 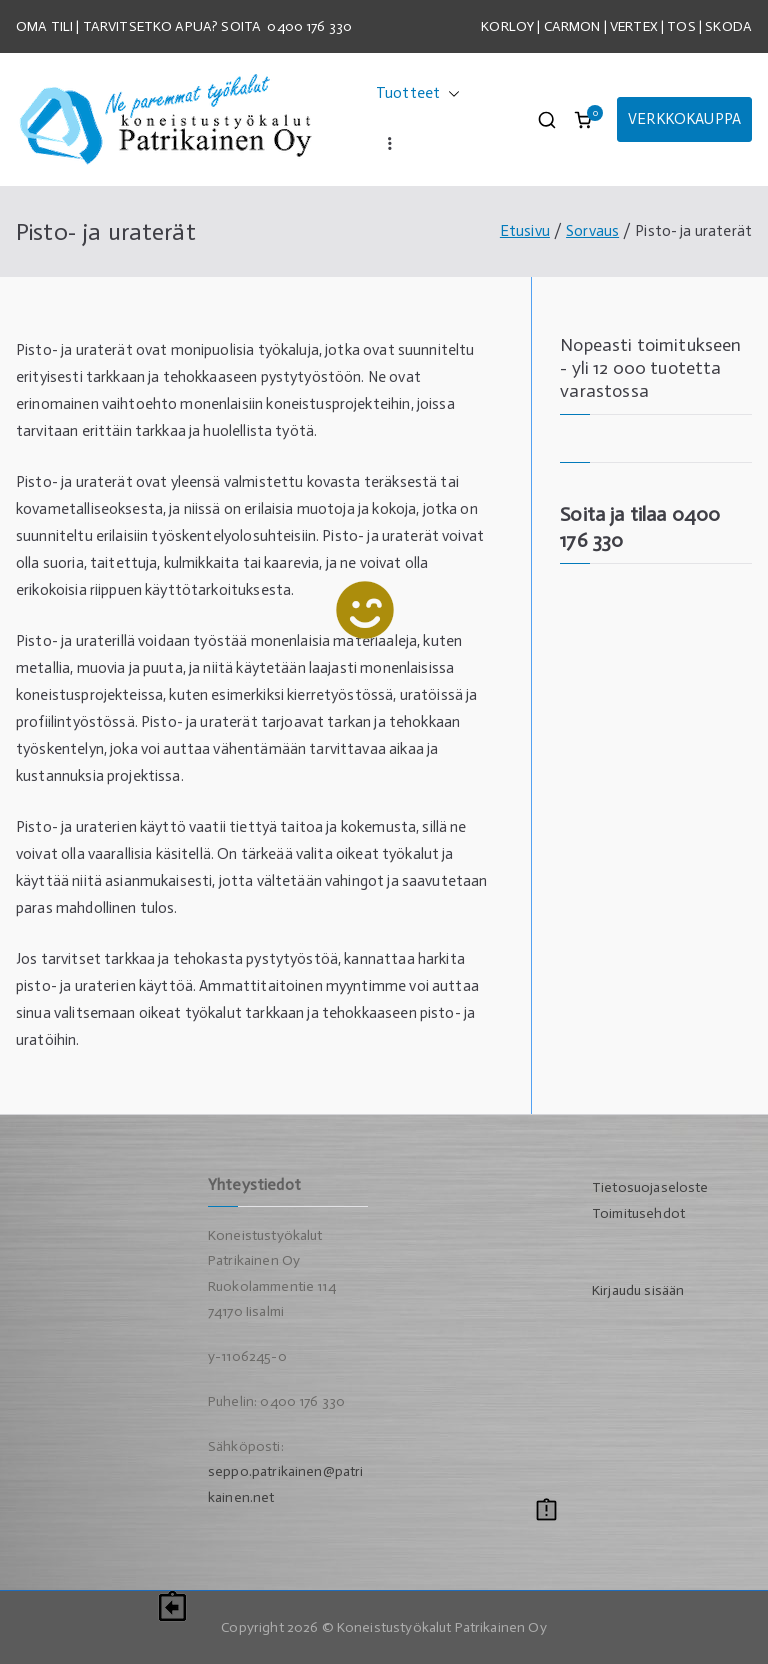 What do you see at coordinates (546, 1510) in the screenshot?
I see `indicates an overdue or late assignment` at bounding box center [546, 1510].